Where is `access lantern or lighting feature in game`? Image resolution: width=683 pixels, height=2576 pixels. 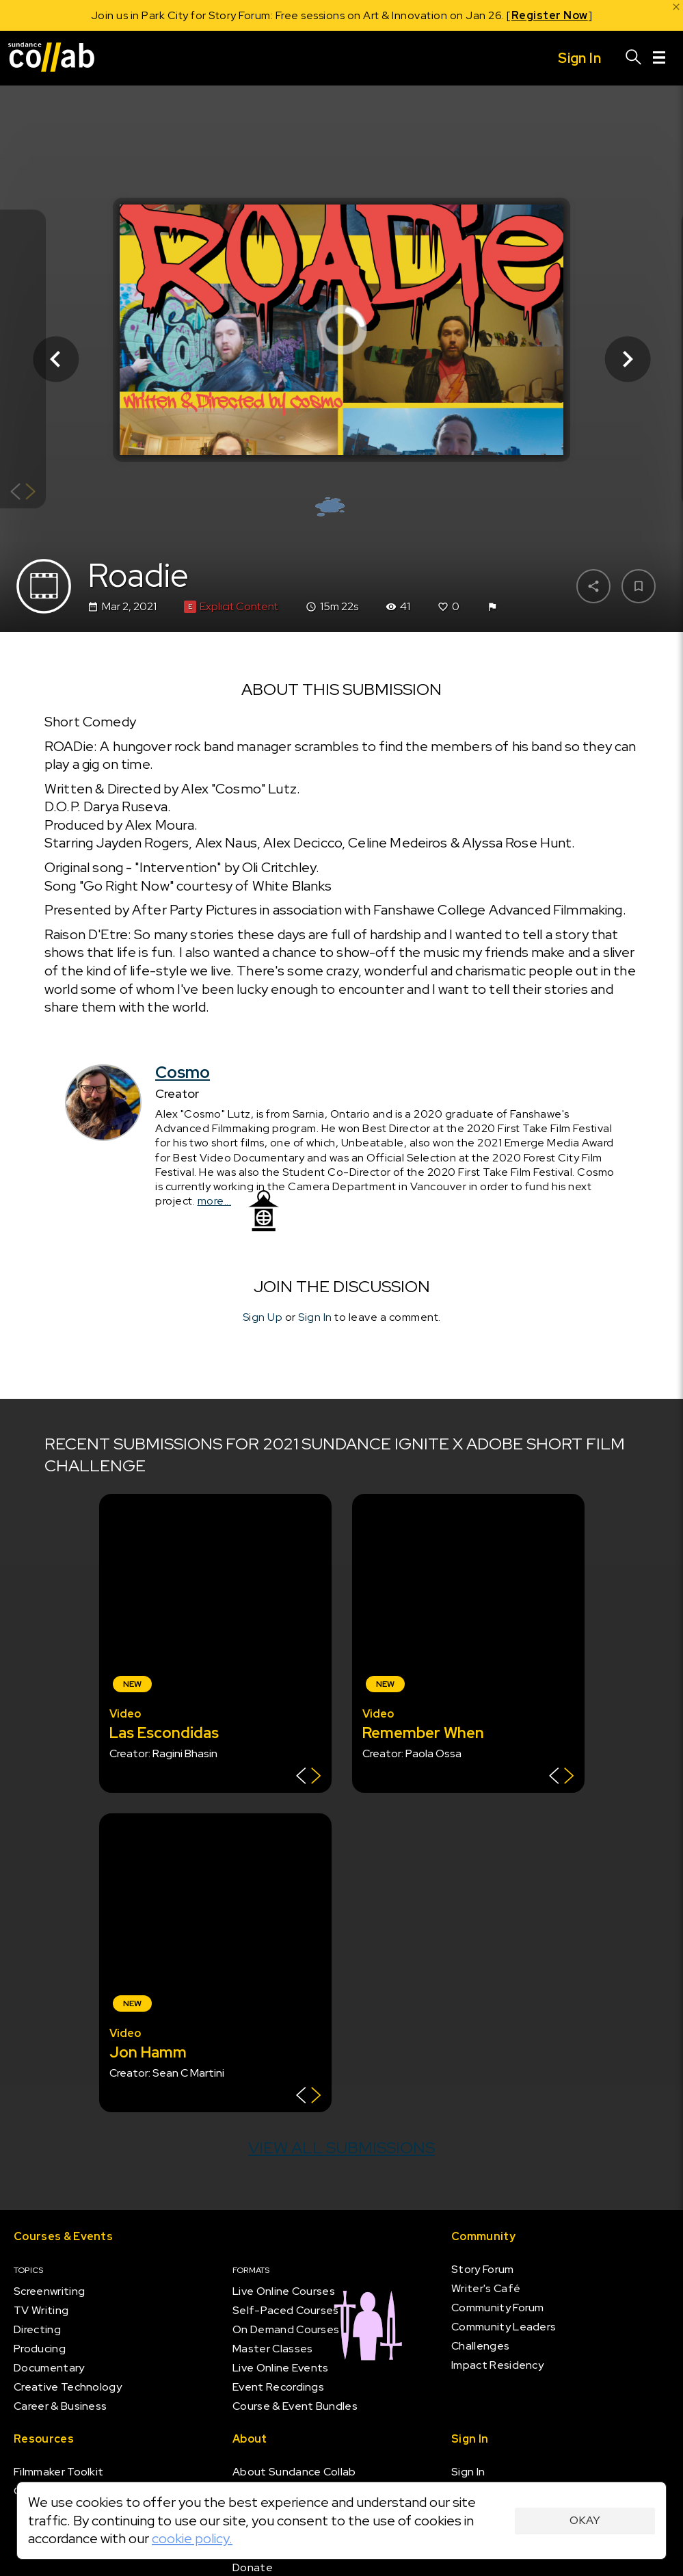 access lantern or lighting feature in game is located at coordinates (263, 1210).